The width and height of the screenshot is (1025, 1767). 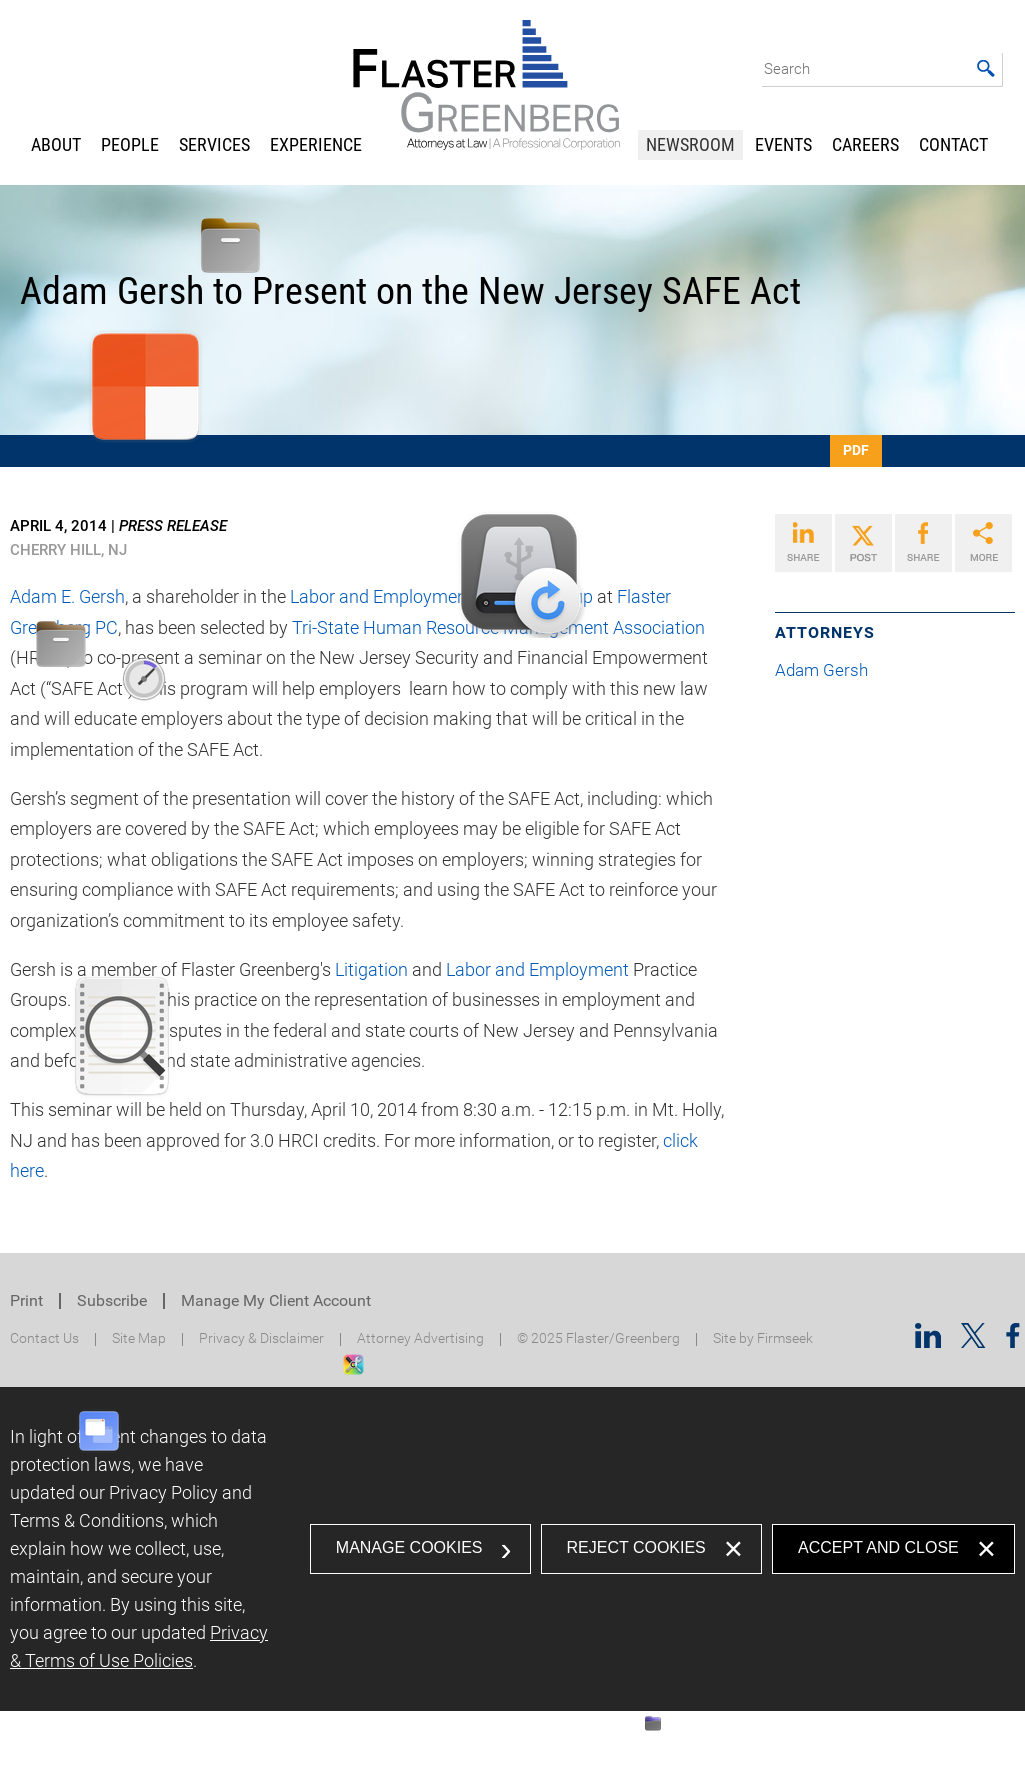 What do you see at coordinates (122, 1036) in the screenshot?
I see `open system logs viewer` at bounding box center [122, 1036].